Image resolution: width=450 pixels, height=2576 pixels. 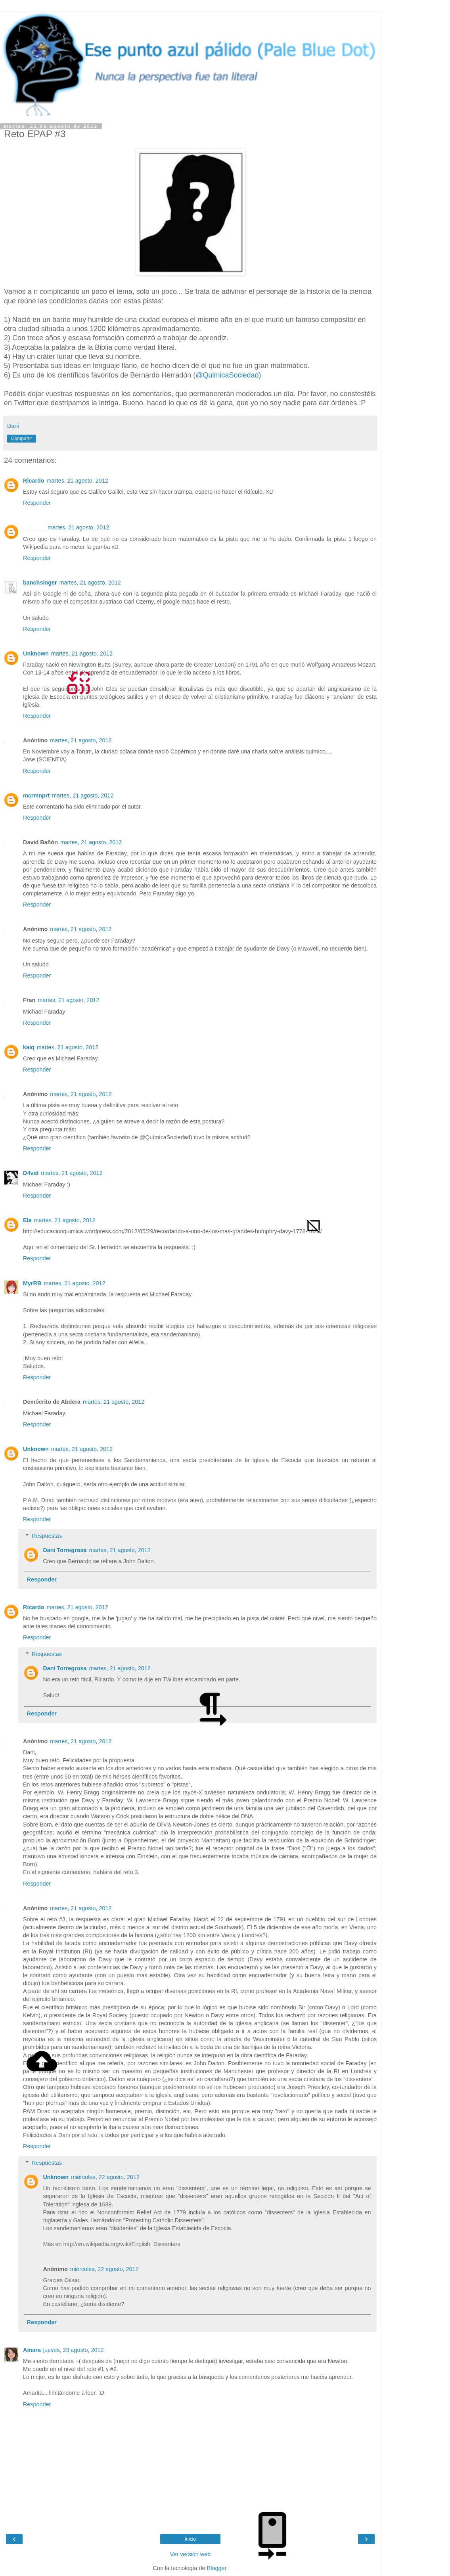 What do you see at coordinates (79, 683) in the screenshot?
I see `replace all matching instances in a document` at bounding box center [79, 683].